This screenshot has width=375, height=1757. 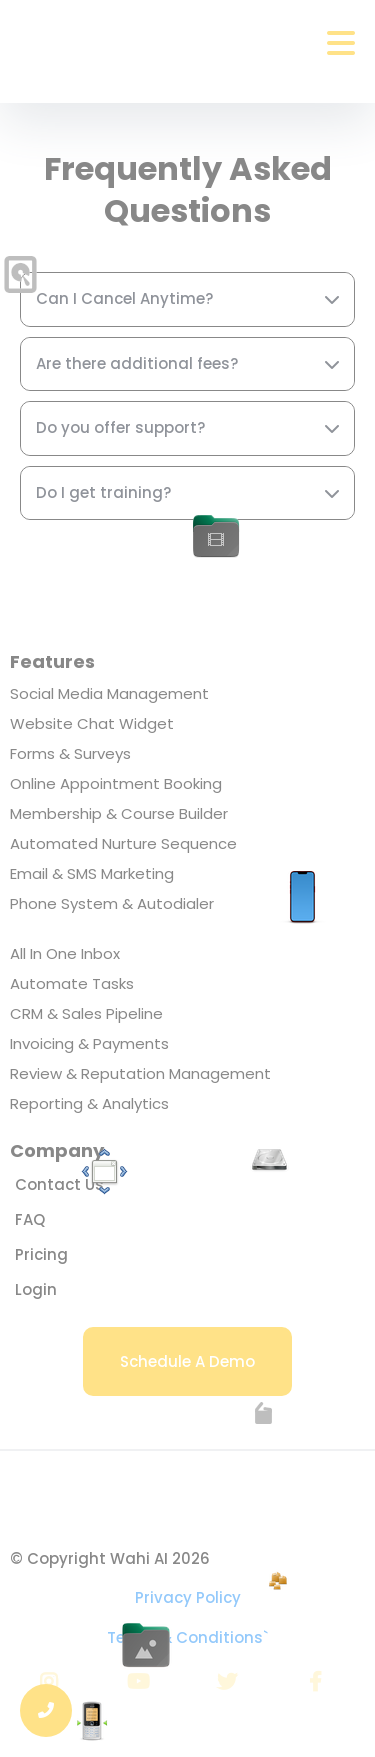 What do you see at coordinates (269, 1160) in the screenshot?
I see `access hard drive storage settings` at bounding box center [269, 1160].